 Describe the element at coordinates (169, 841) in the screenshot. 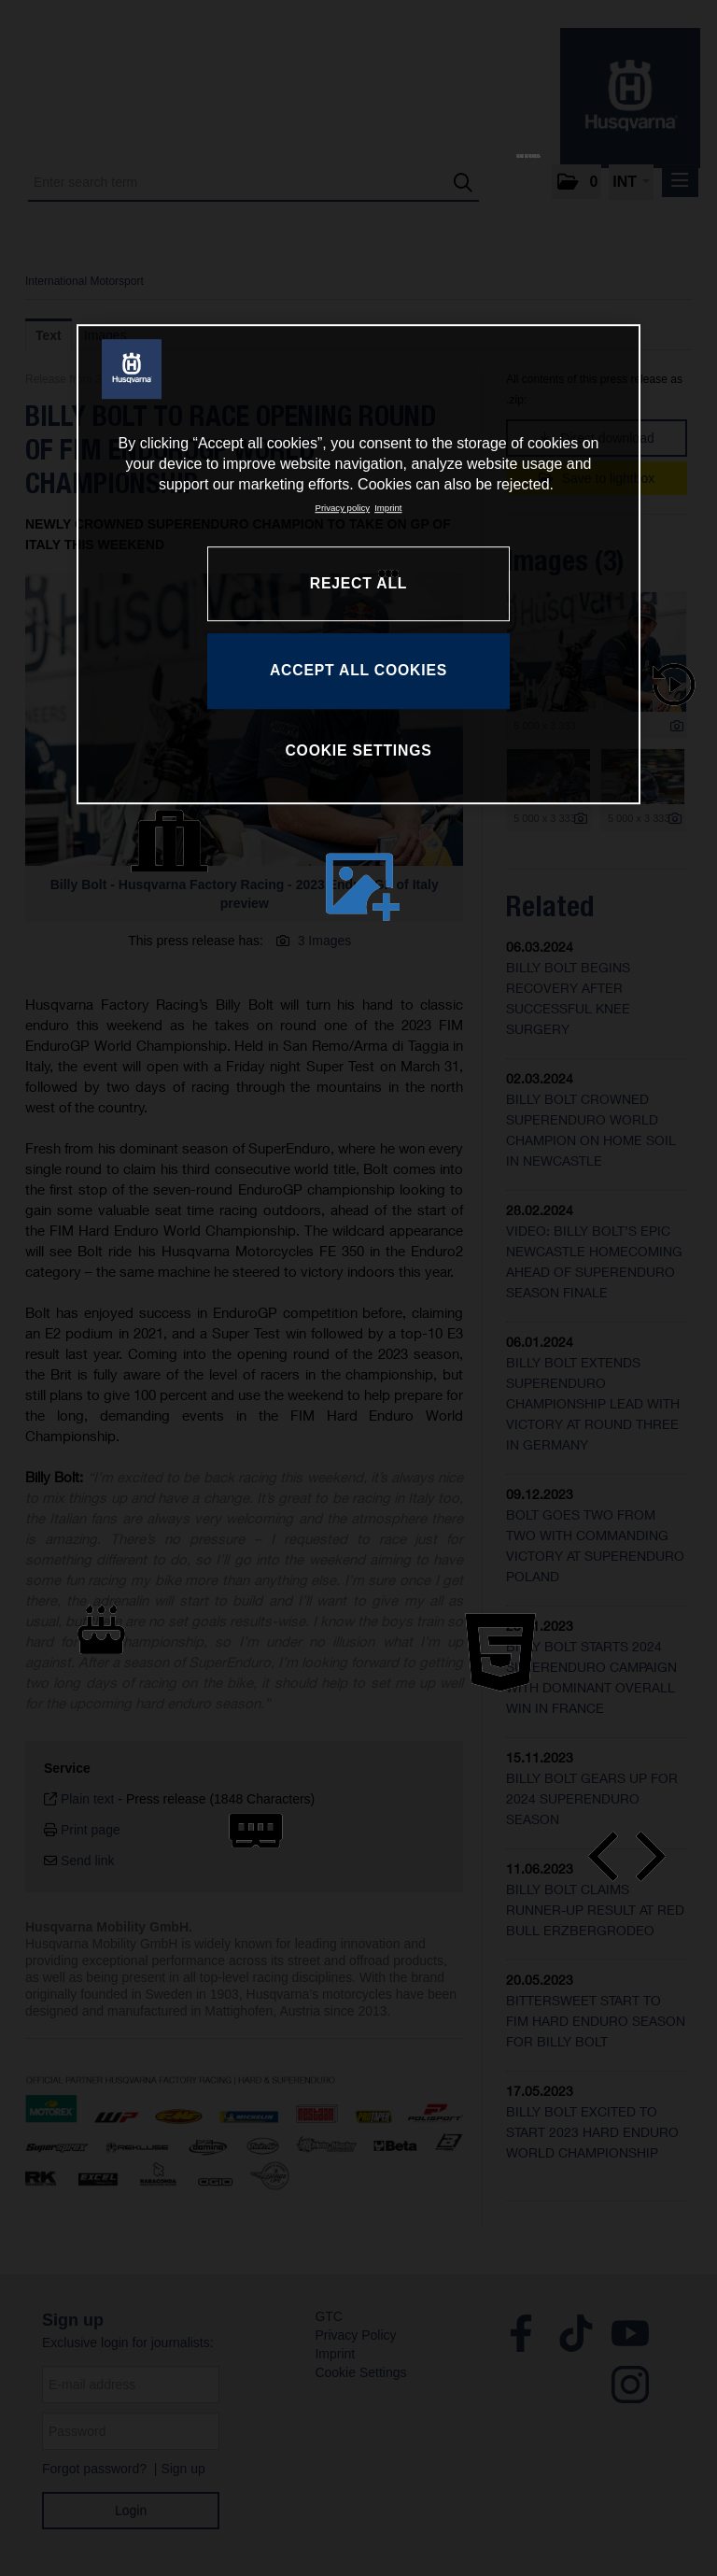

I see `find luggage deposit or storage facilities` at that location.